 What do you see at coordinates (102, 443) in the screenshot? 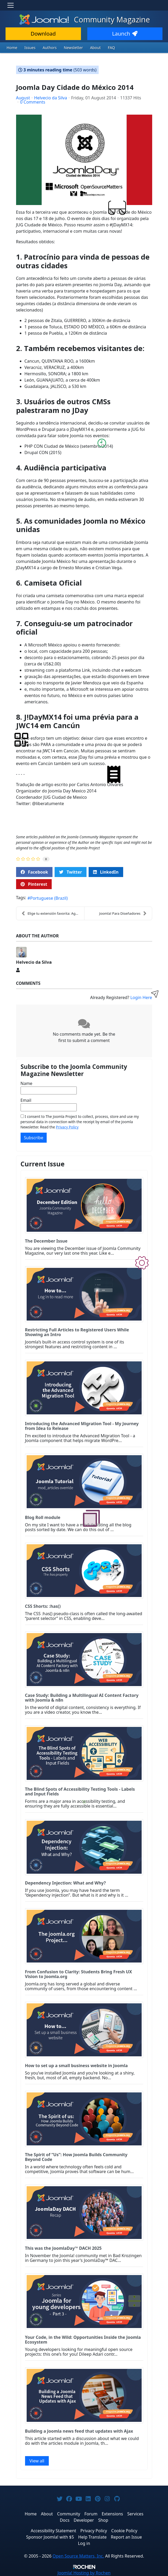
I see `indicates the current time is 10 o'clock` at bounding box center [102, 443].